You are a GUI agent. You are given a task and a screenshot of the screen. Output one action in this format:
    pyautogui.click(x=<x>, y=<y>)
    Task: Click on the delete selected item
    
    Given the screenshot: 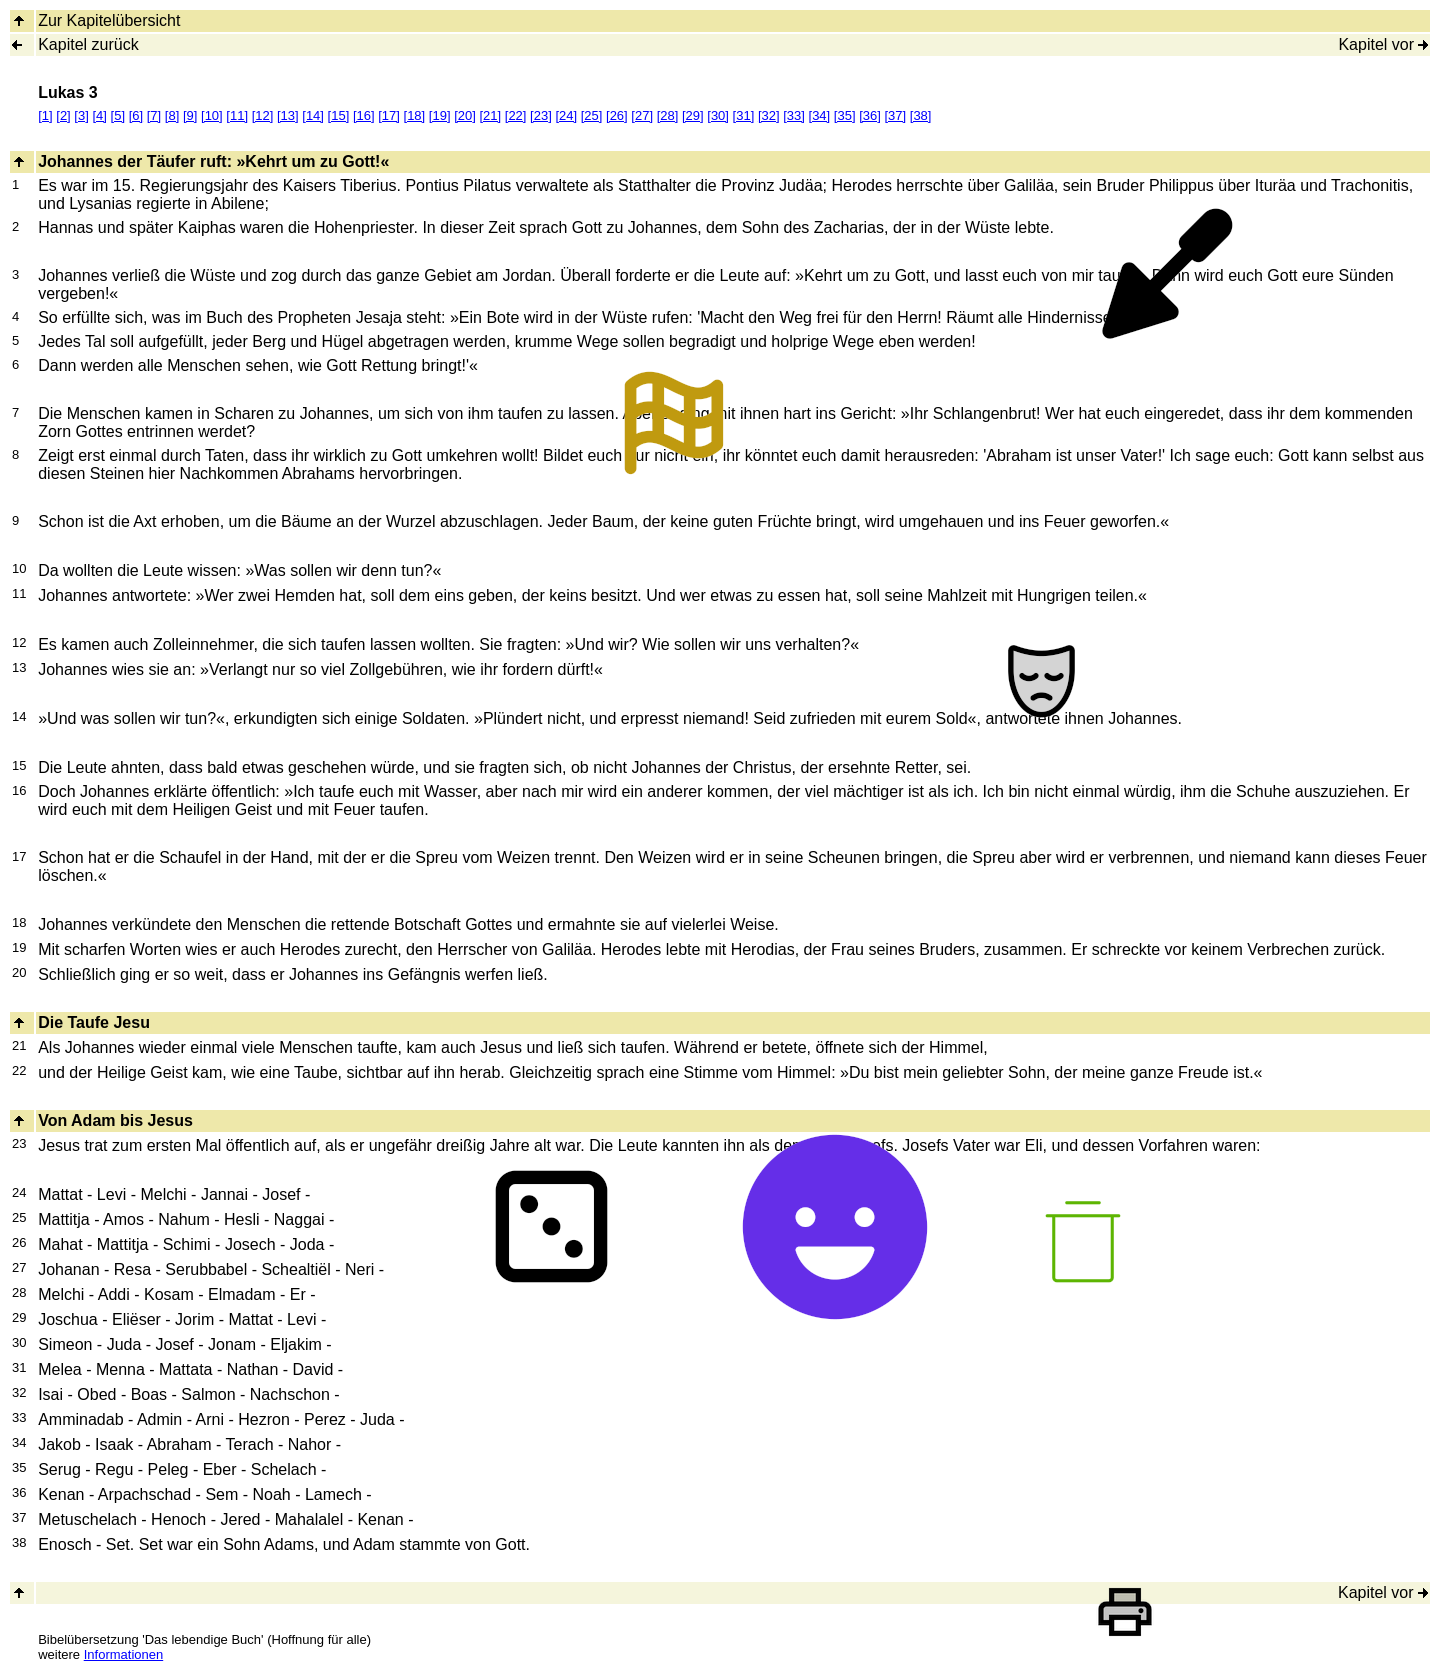 What is the action you would take?
    pyautogui.click(x=1083, y=1245)
    